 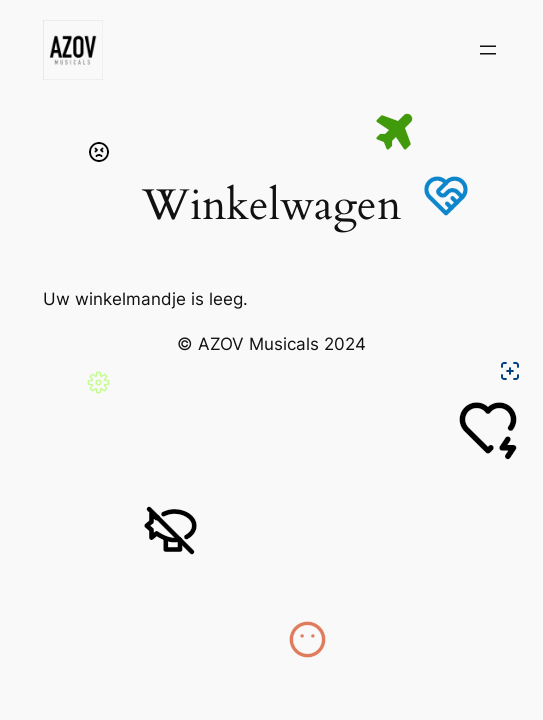 What do you see at coordinates (170, 530) in the screenshot?
I see `disable airship or blimp tracking` at bounding box center [170, 530].